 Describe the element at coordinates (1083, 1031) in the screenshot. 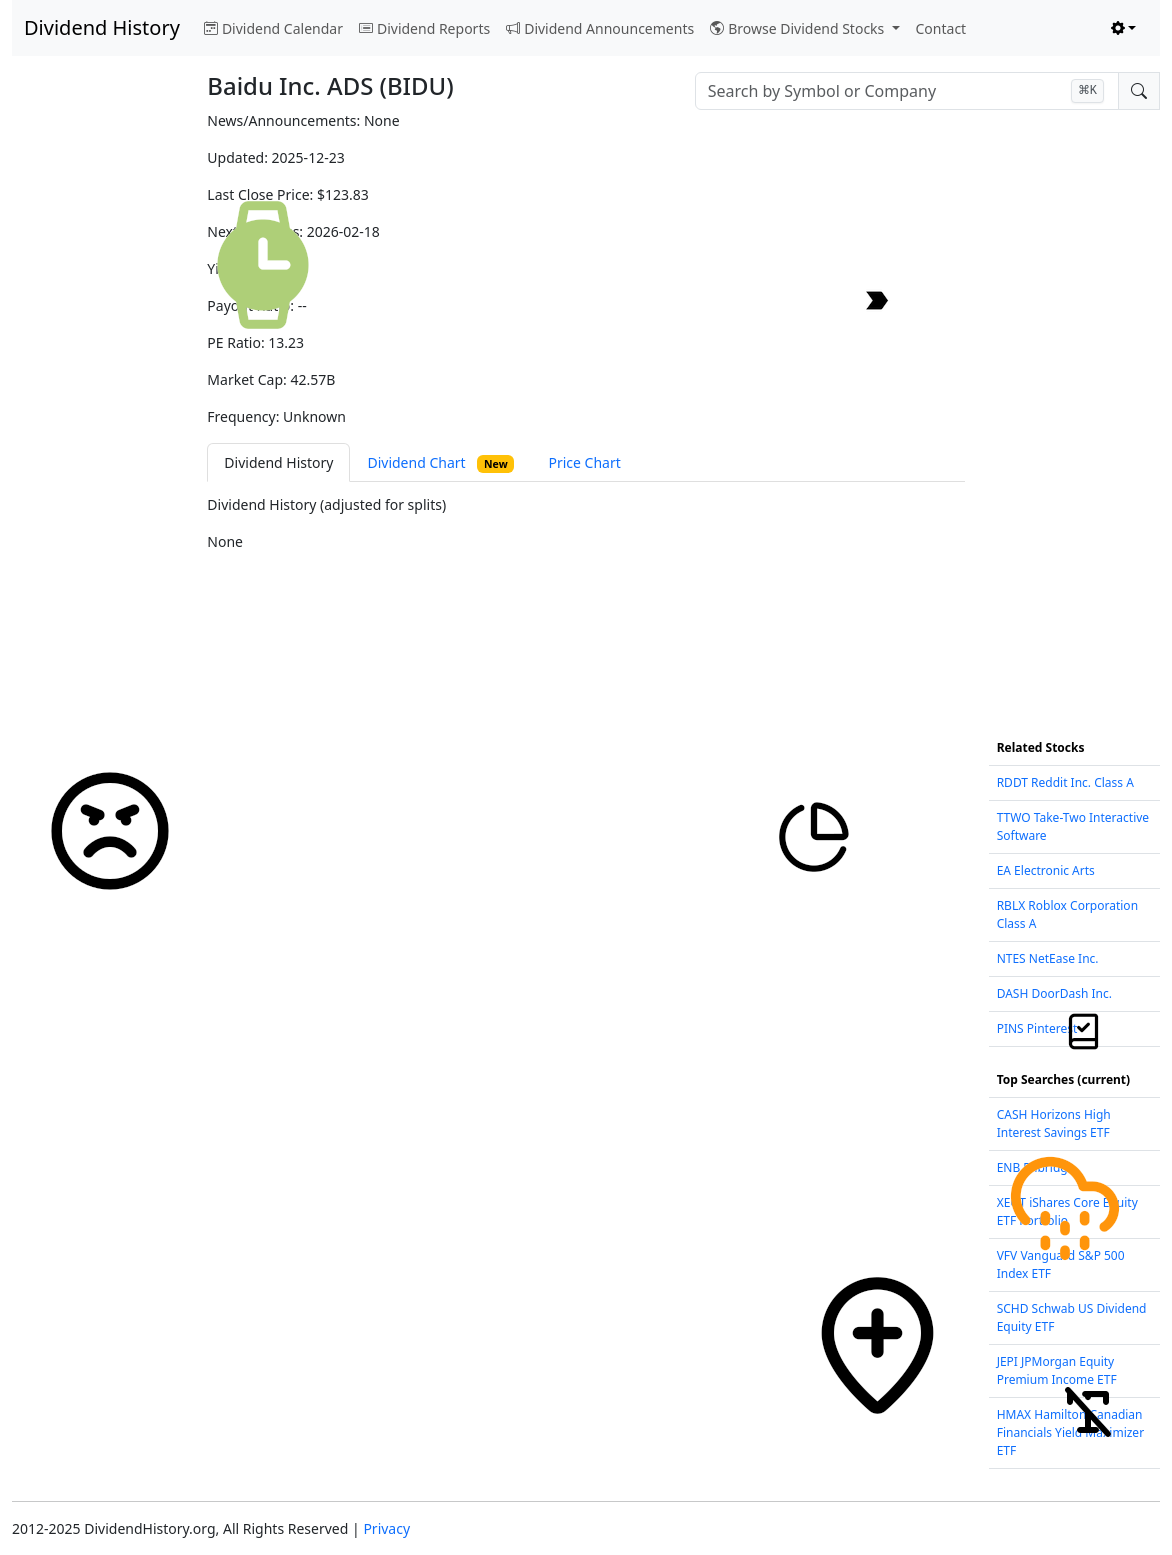

I see `mark a book as read or completed` at that location.